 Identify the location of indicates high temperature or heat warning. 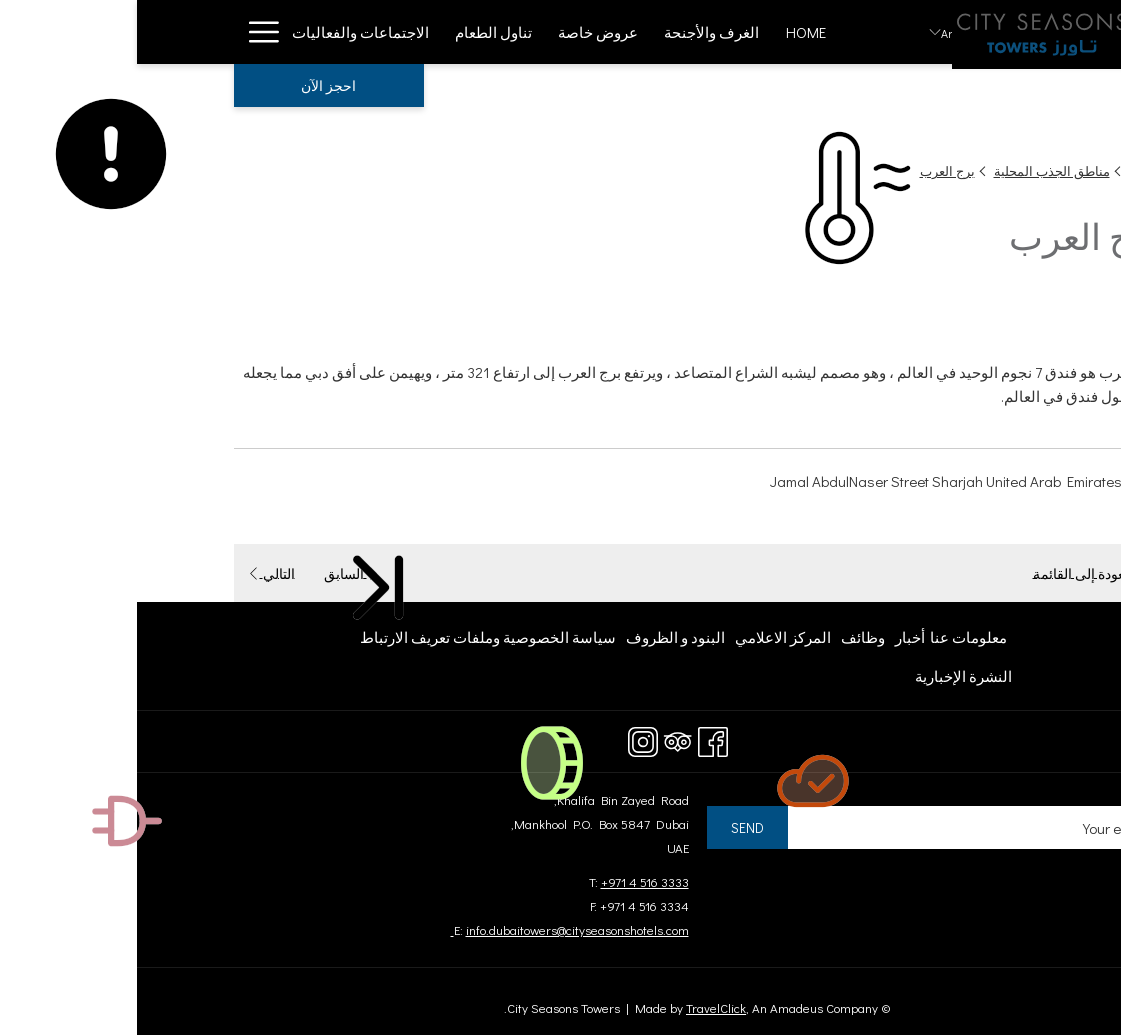
(844, 198).